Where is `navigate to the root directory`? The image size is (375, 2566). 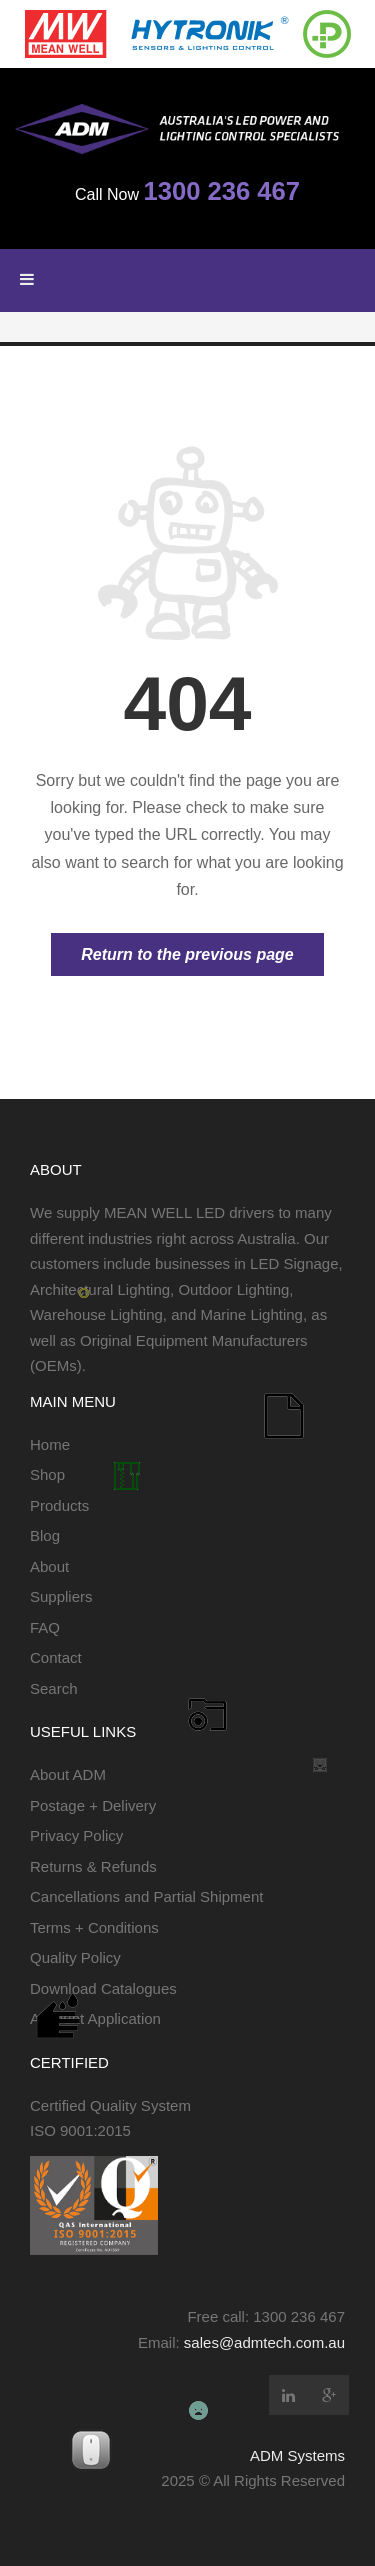
navigate to the root directory is located at coordinates (207, 1714).